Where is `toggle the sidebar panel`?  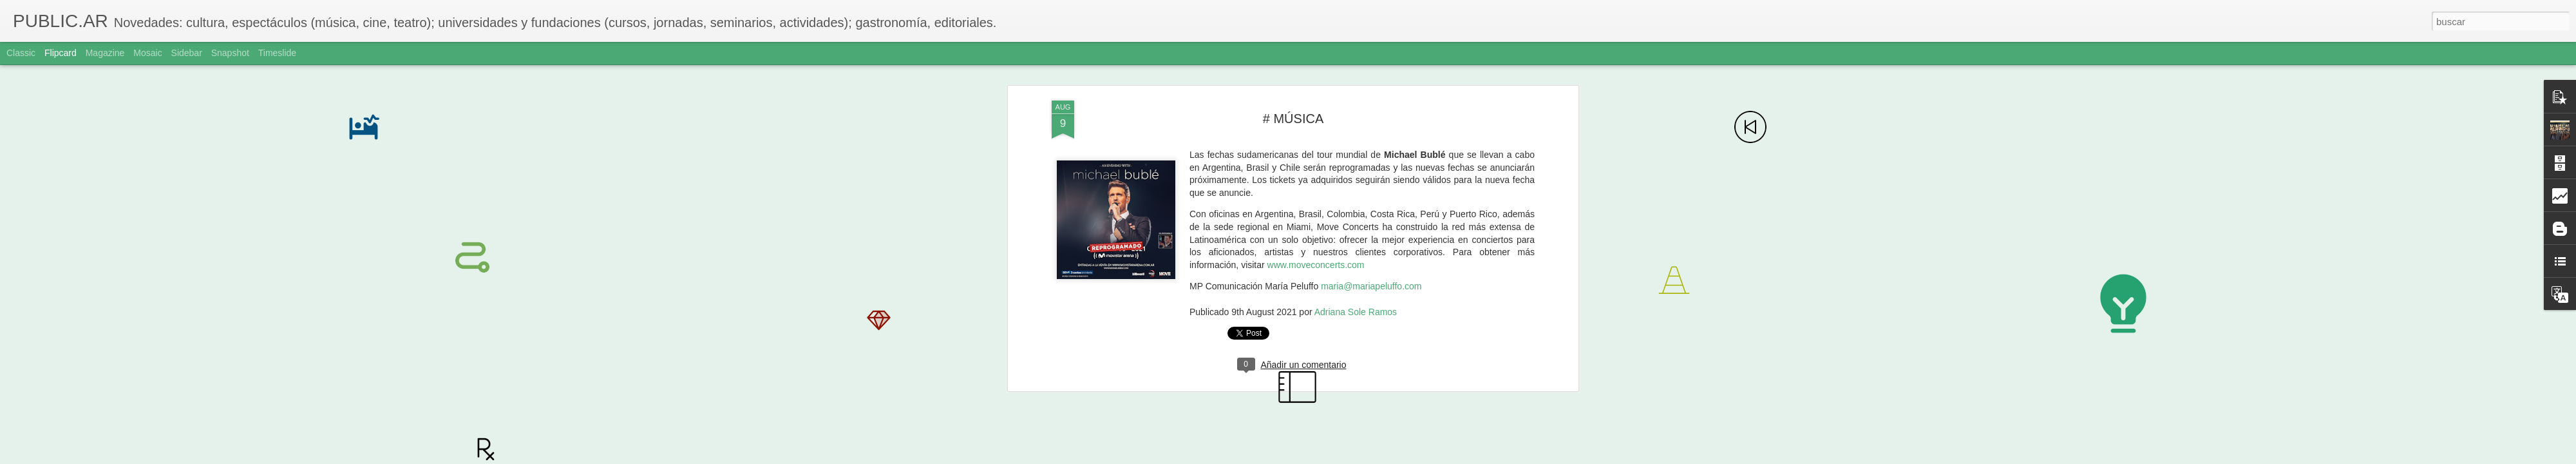 toggle the sidebar panel is located at coordinates (1297, 387).